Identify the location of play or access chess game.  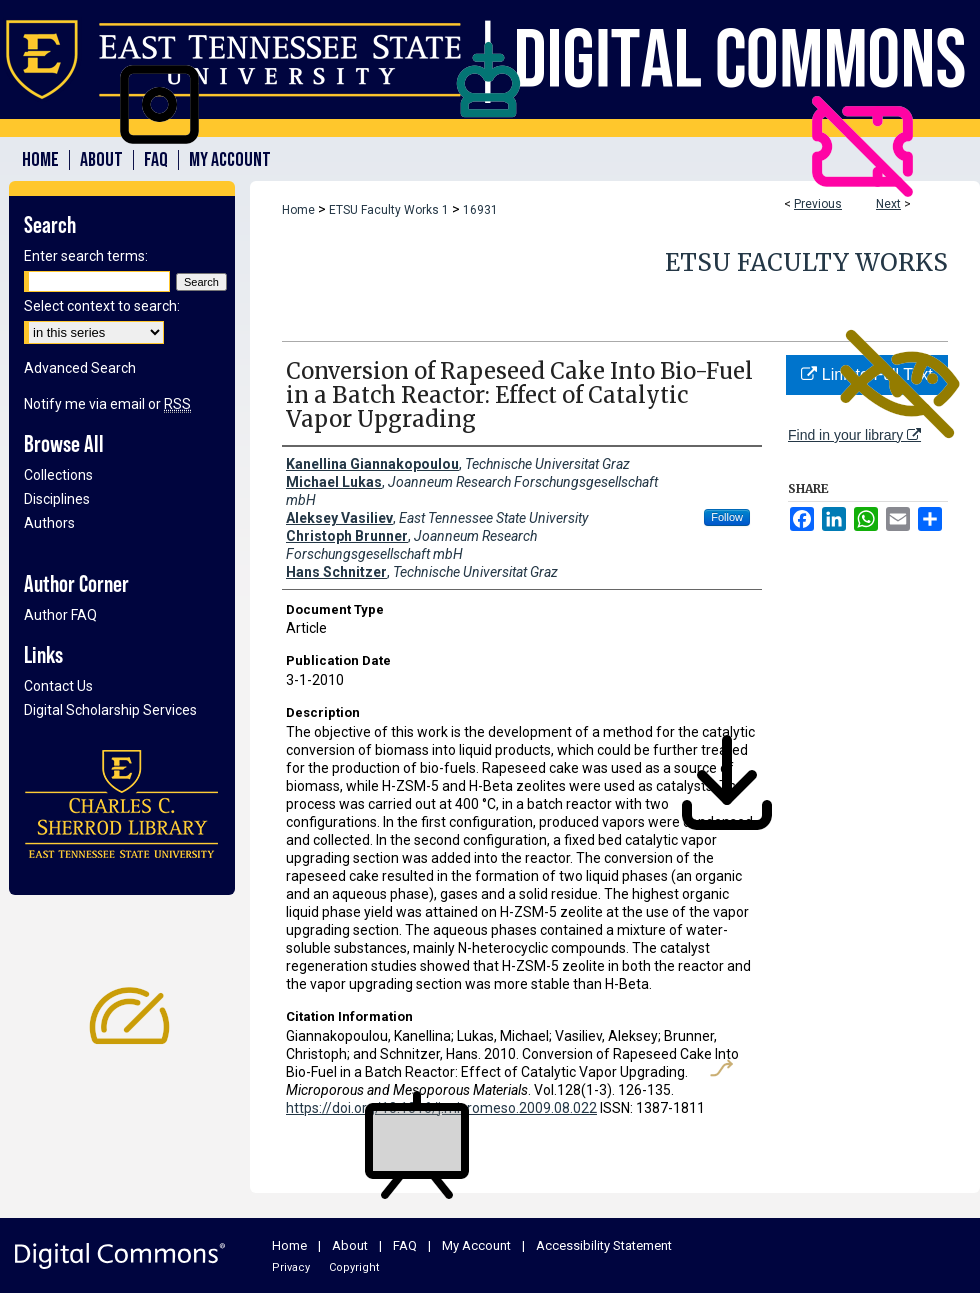
(488, 81).